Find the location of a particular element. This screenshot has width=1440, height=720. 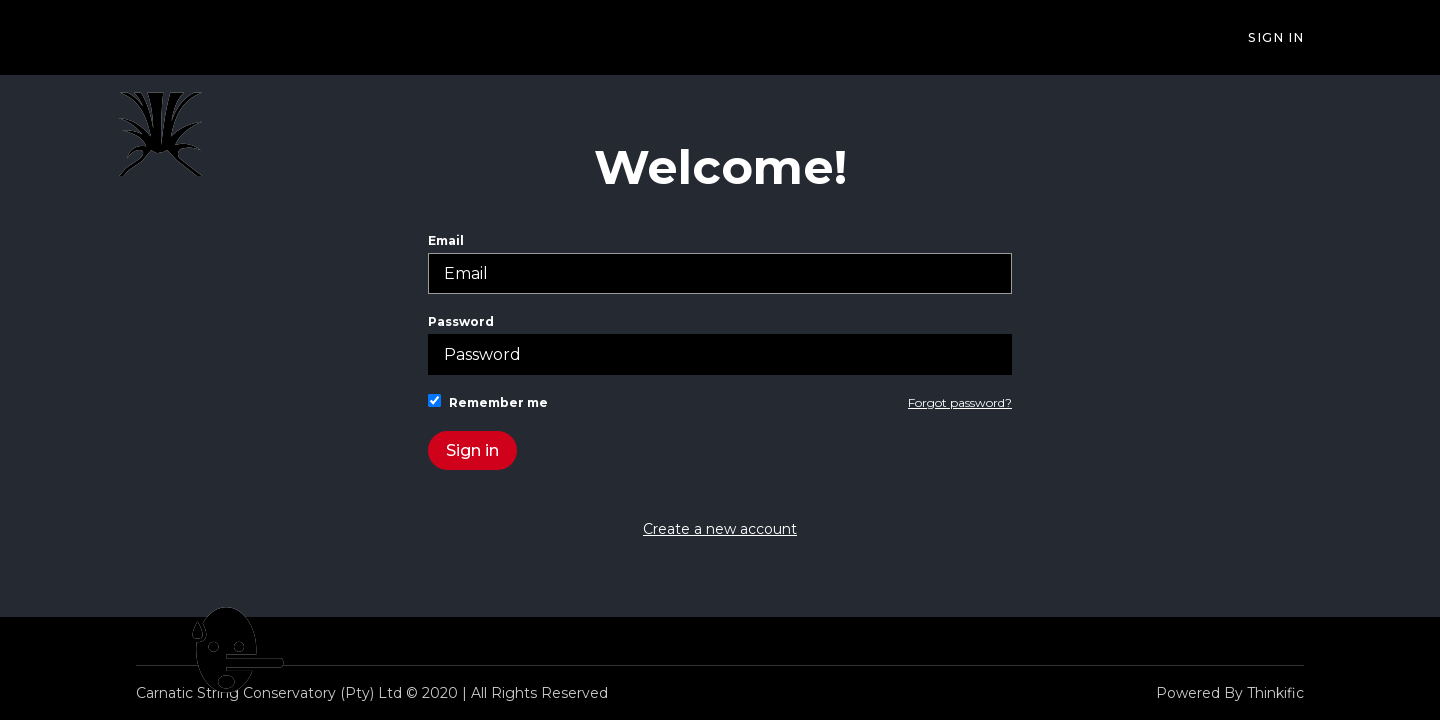

indicates volcanic activity or hazard in a game is located at coordinates (160, 134).